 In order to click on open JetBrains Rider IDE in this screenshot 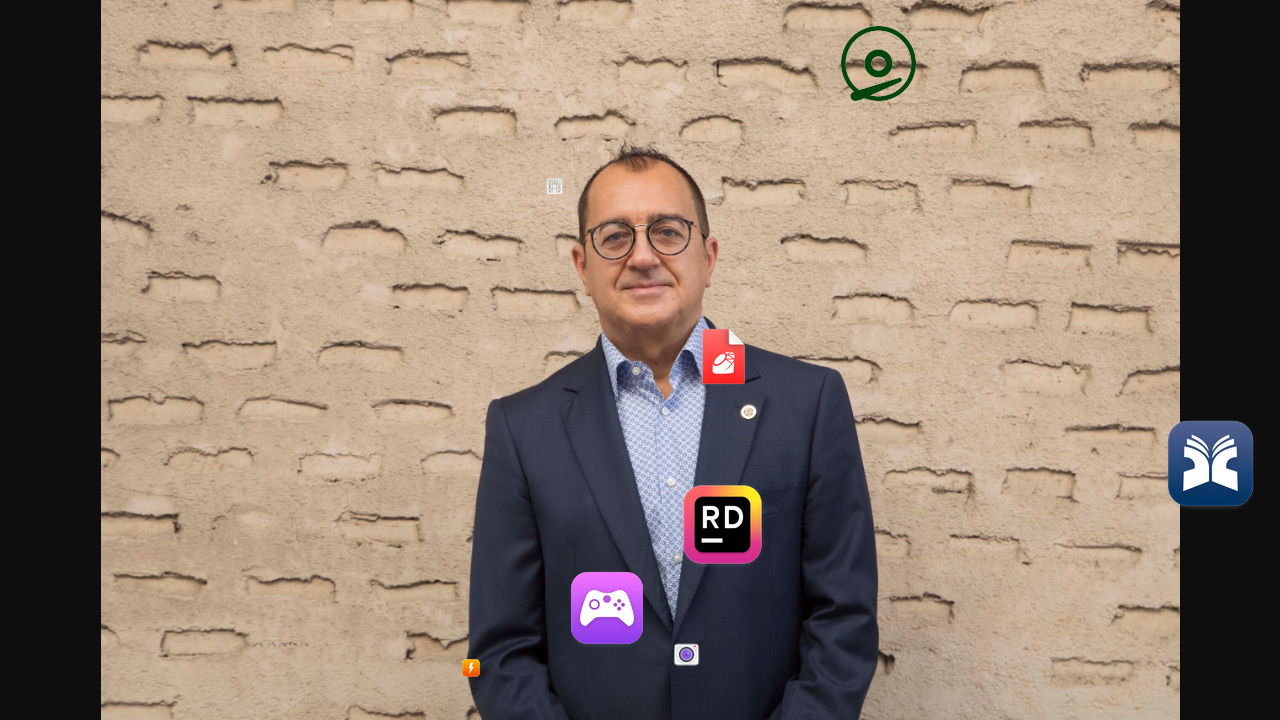, I will do `click(722, 524)`.